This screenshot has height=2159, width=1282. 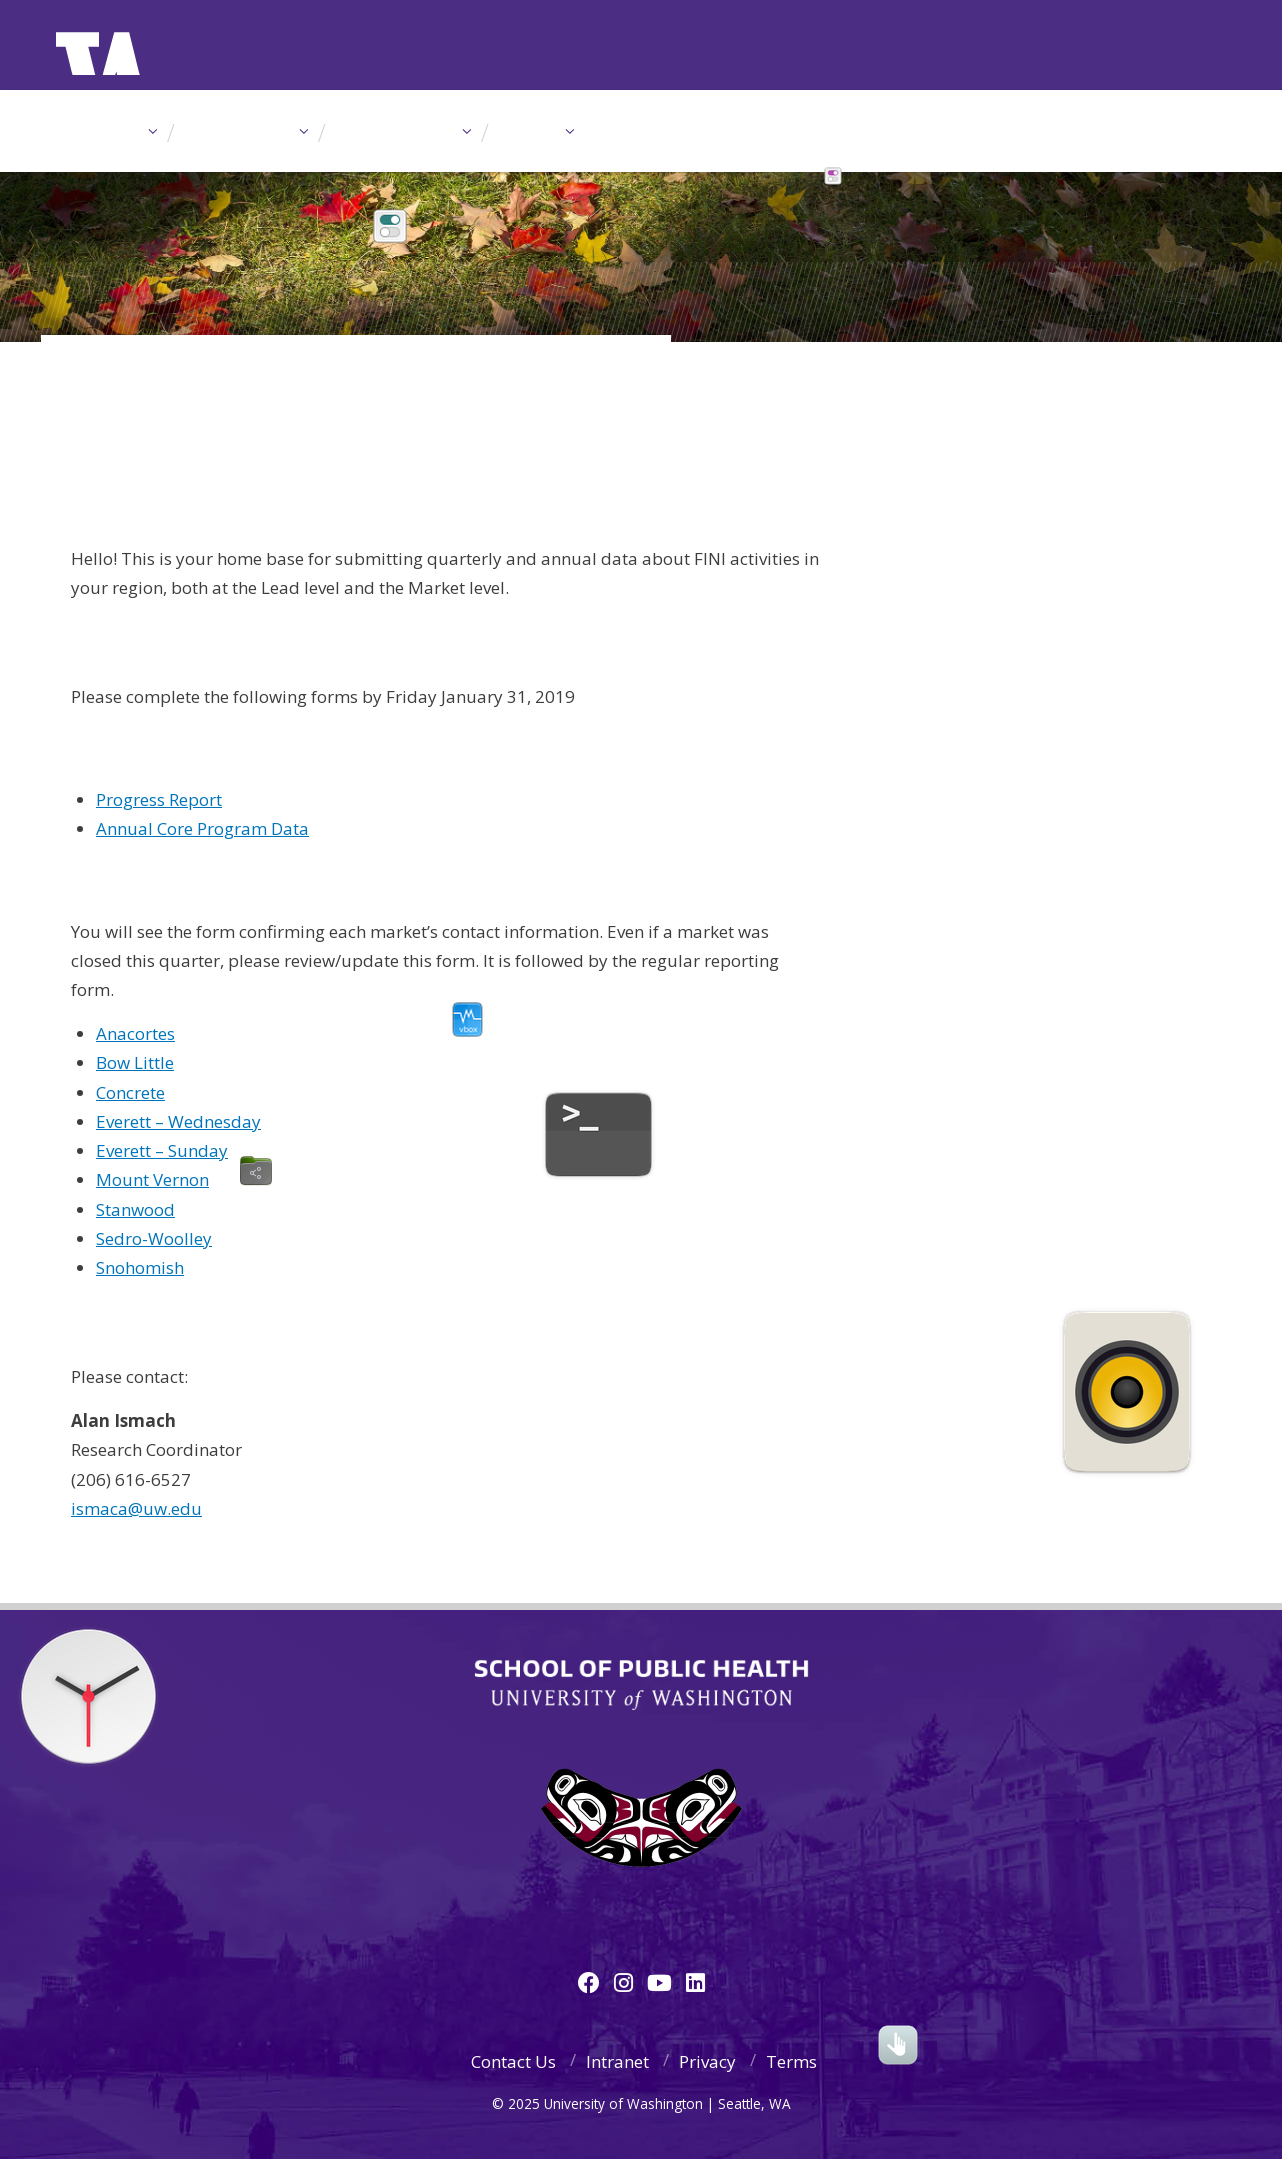 I want to click on open rhythmbox music player, so click(x=1127, y=1392).